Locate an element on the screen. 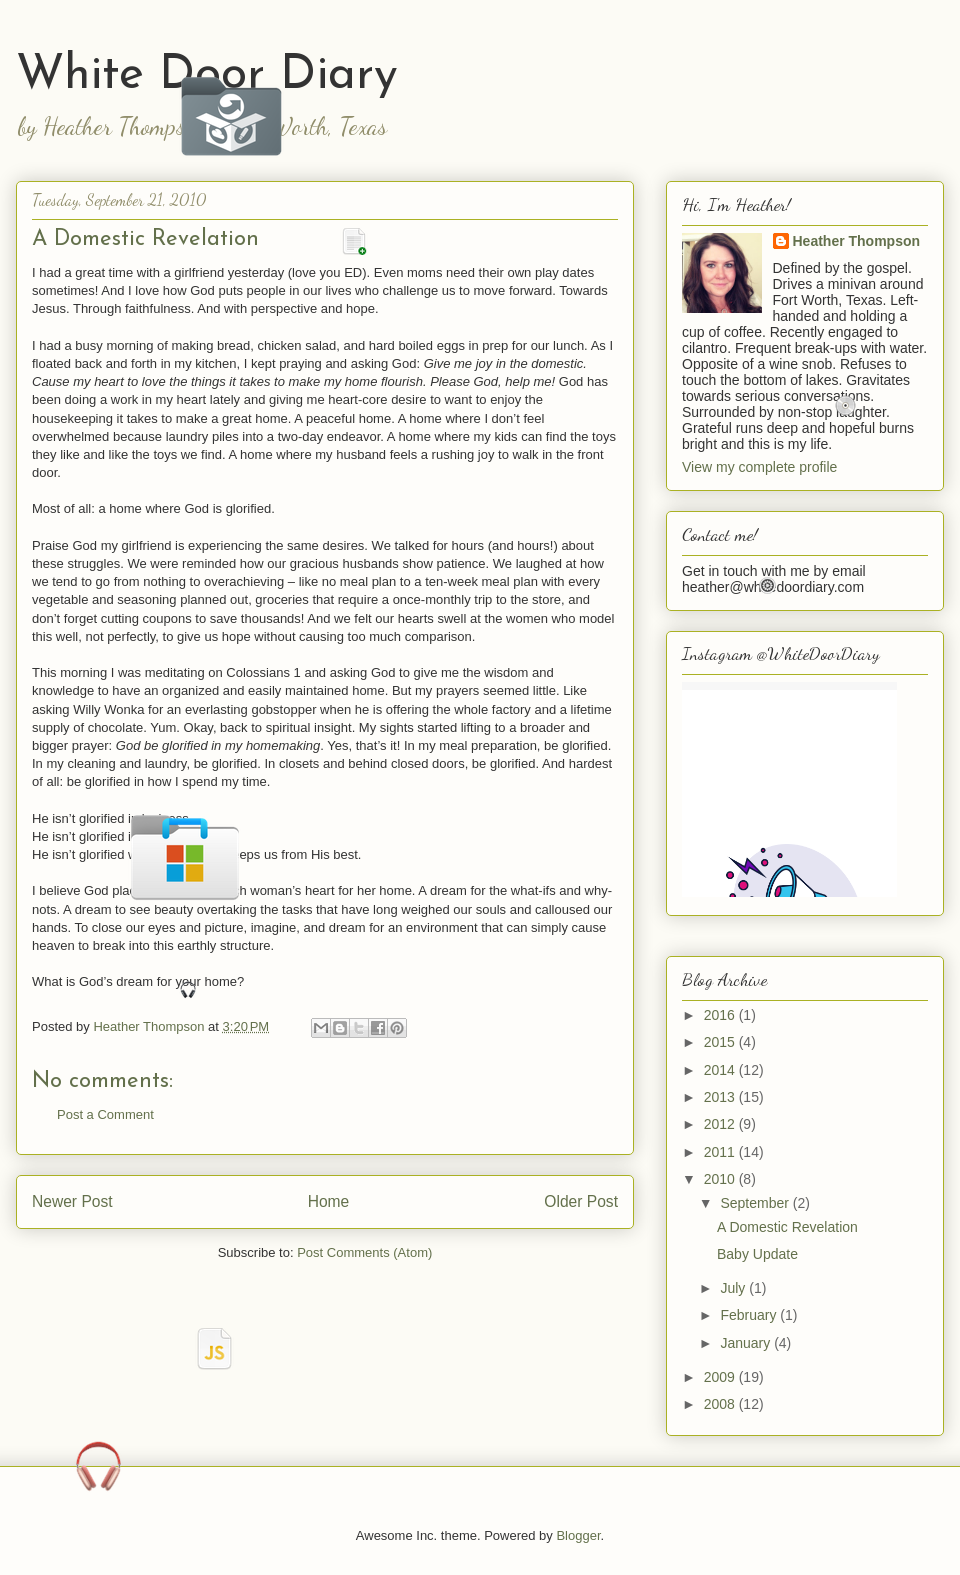  open microsoft store downloads folder is located at coordinates (184, 860).